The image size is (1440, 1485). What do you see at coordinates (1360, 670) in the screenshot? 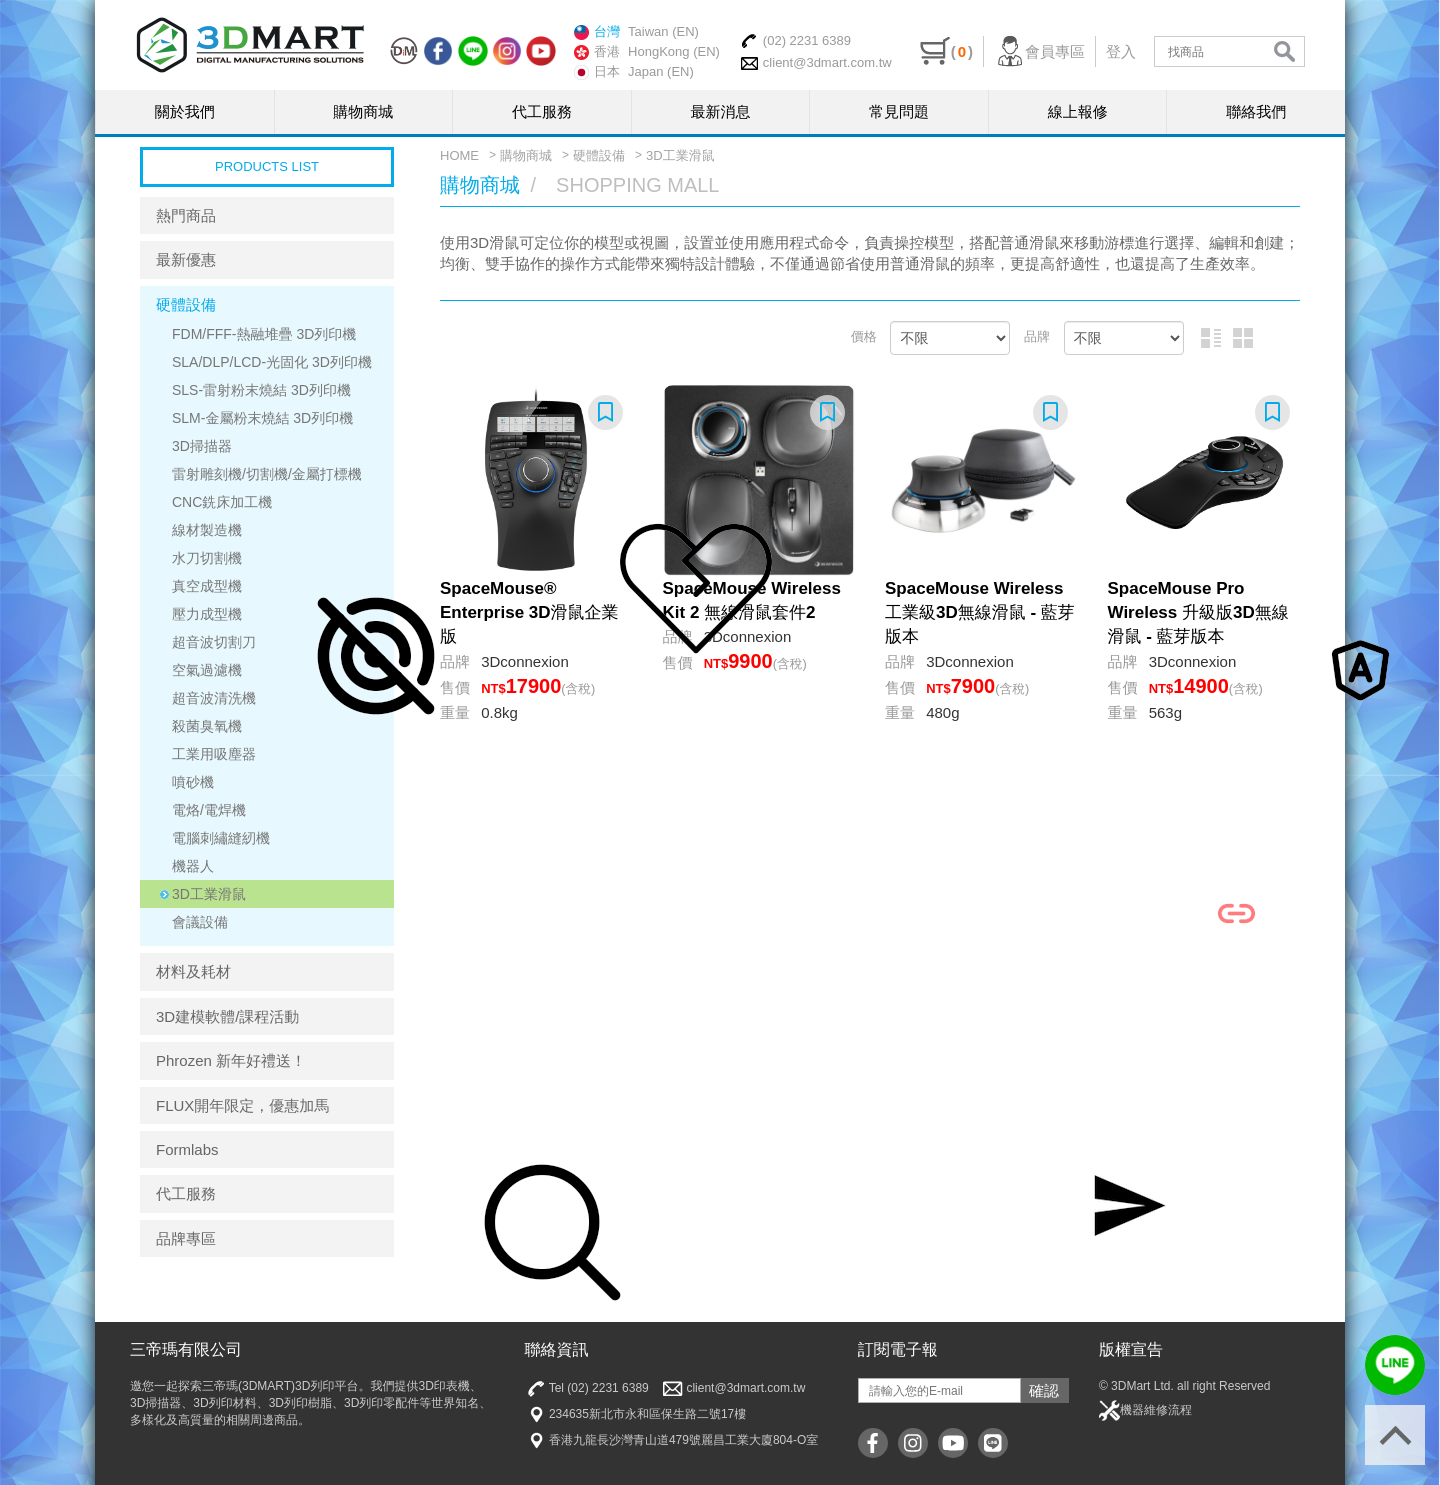
I see `angular framework logo` at bounding box center [1360, 670].